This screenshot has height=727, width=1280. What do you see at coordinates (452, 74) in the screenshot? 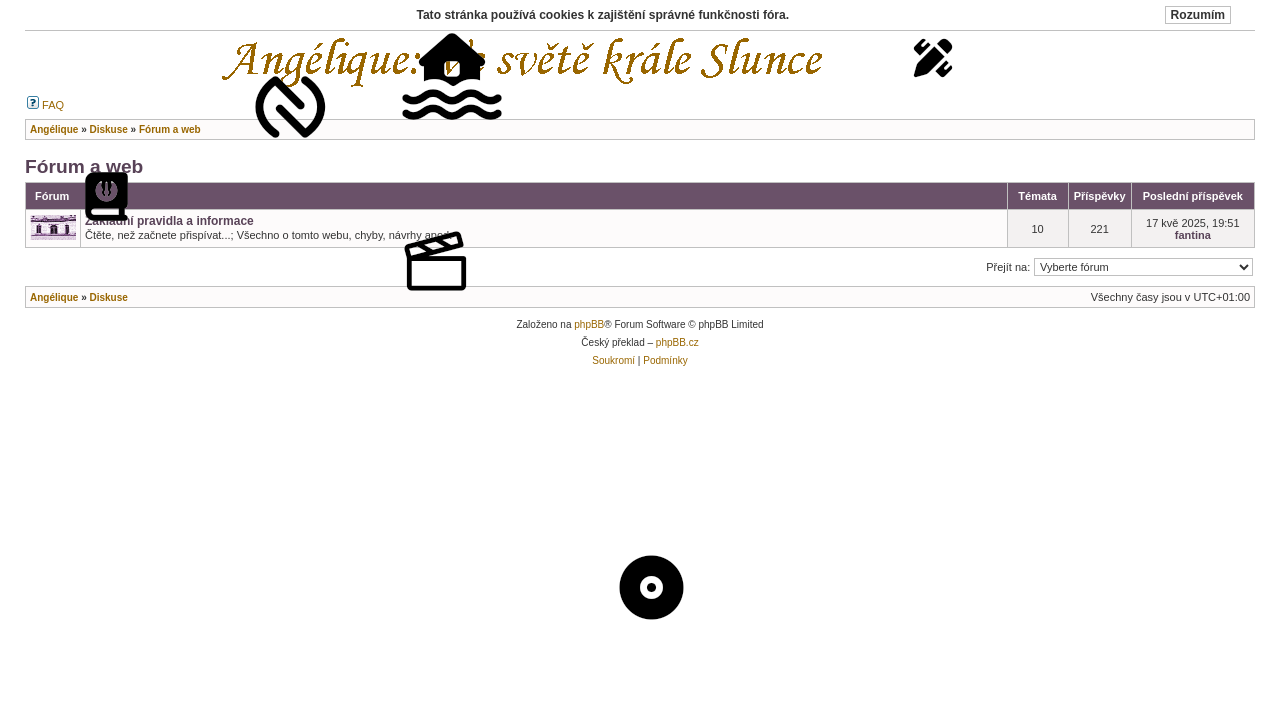
I see `indicates flood warning or water damage alert` at bounding box center [452, 74].